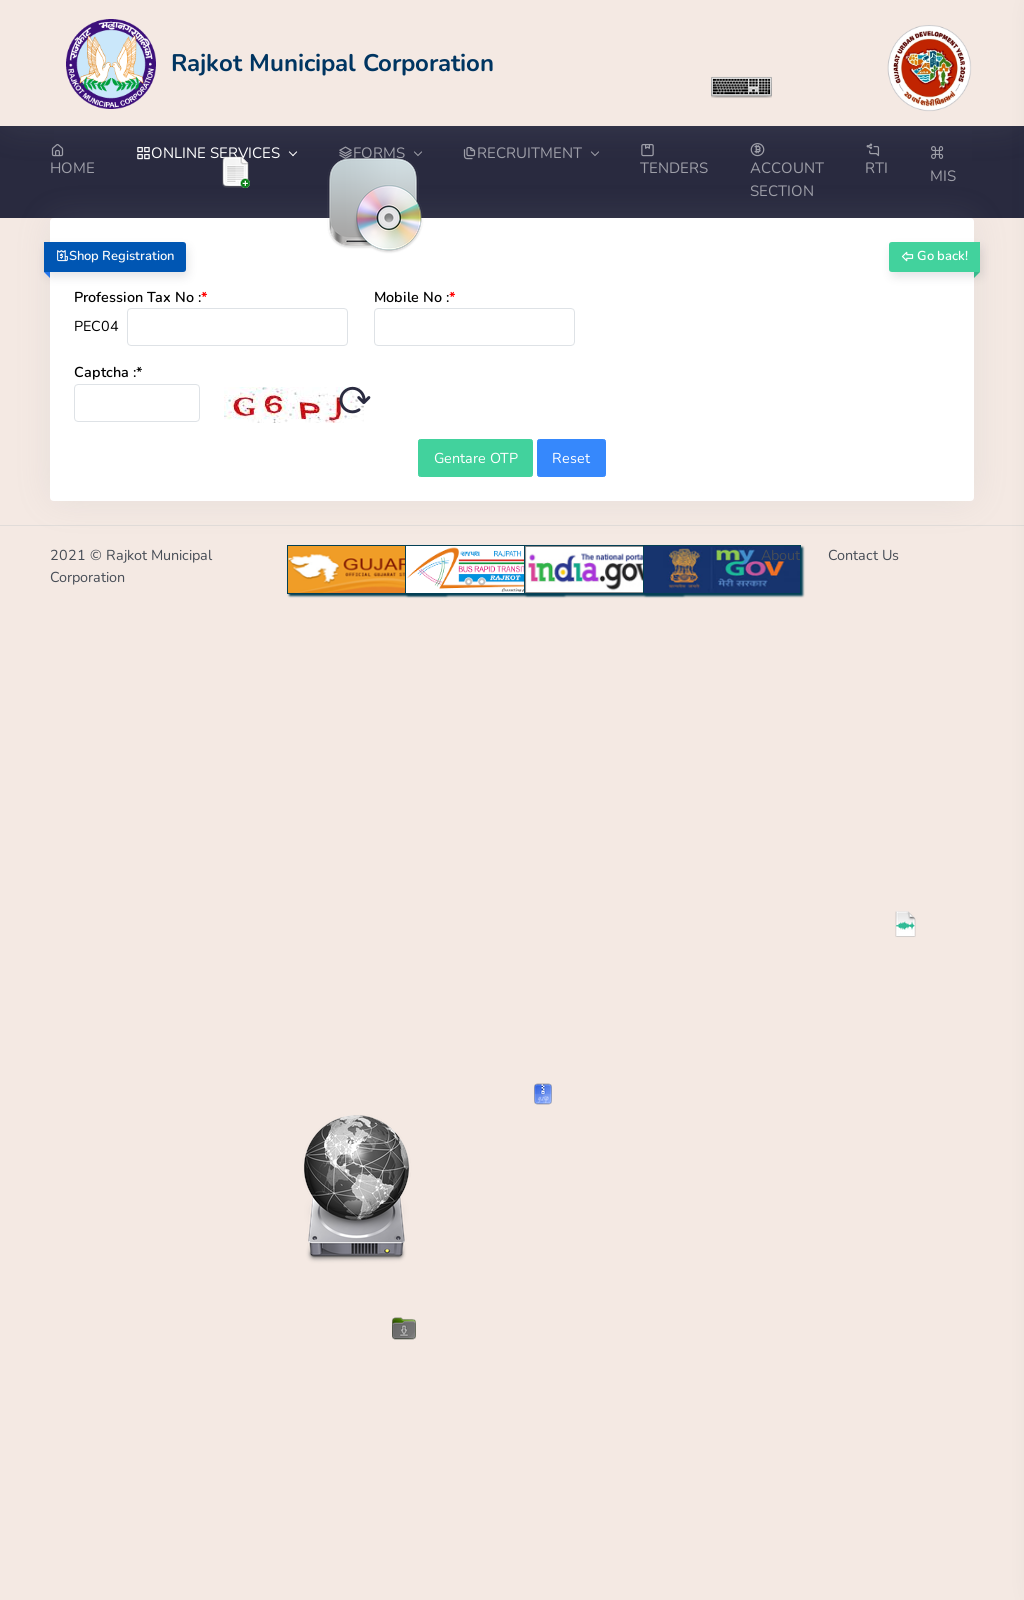  Describe the element at coordinates (741, 86) in the screenshot. I see `connect or manage a wireless keyboard` at that location.